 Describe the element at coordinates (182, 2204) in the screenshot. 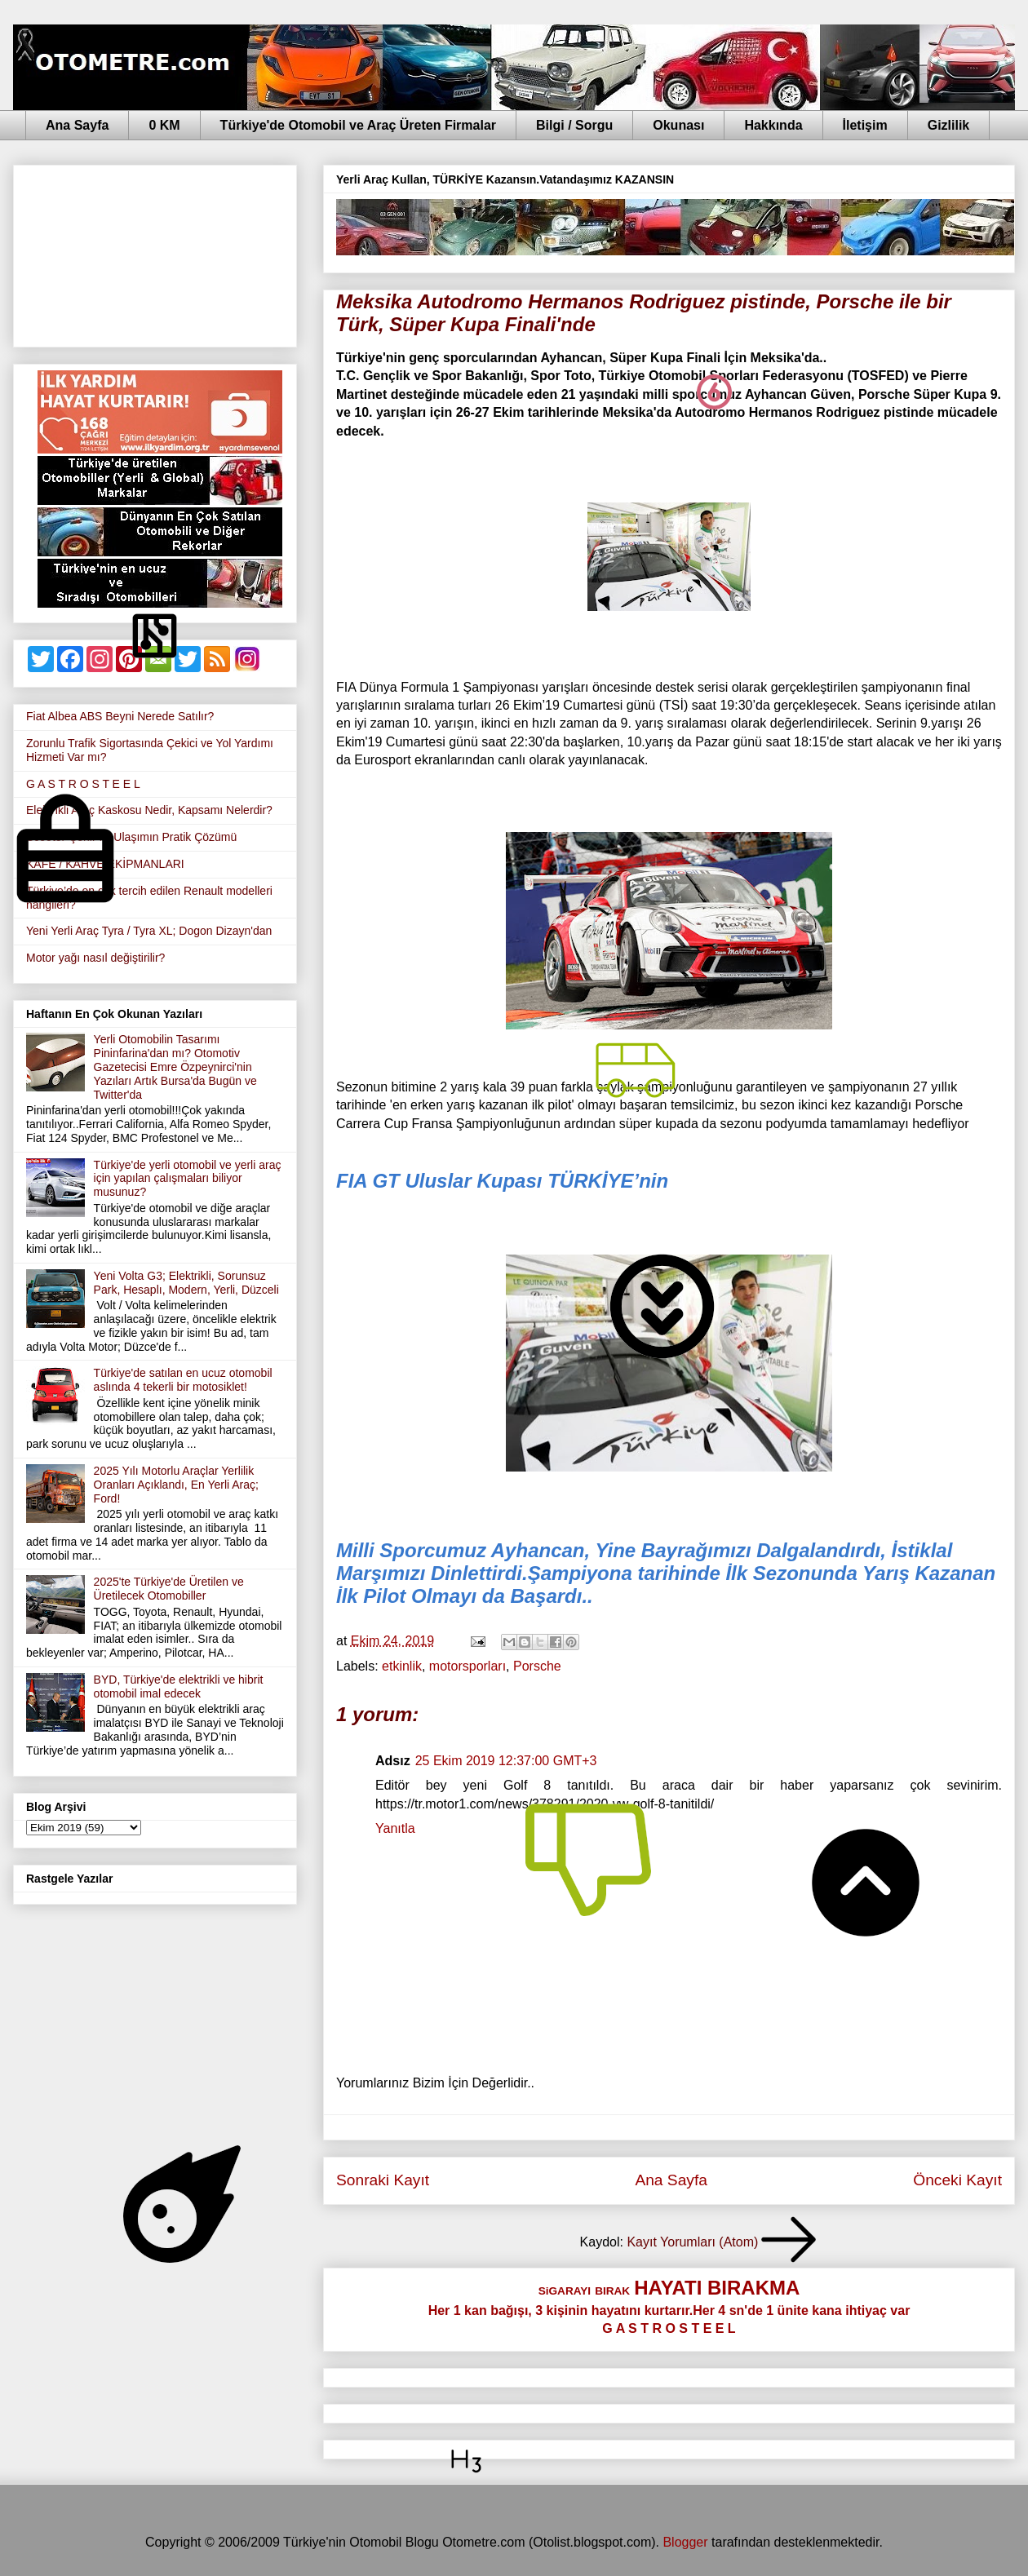

I see `indicates a trending or viral item` at that location.